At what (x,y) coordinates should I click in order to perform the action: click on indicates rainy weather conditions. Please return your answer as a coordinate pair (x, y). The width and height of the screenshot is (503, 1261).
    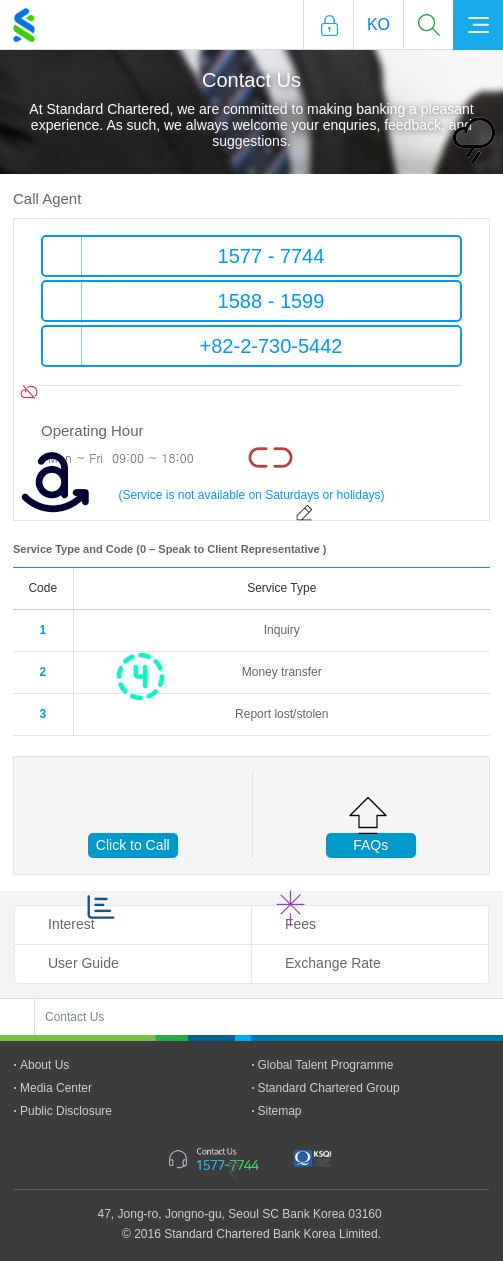
    Looking at the image, I should click on (474, 140).